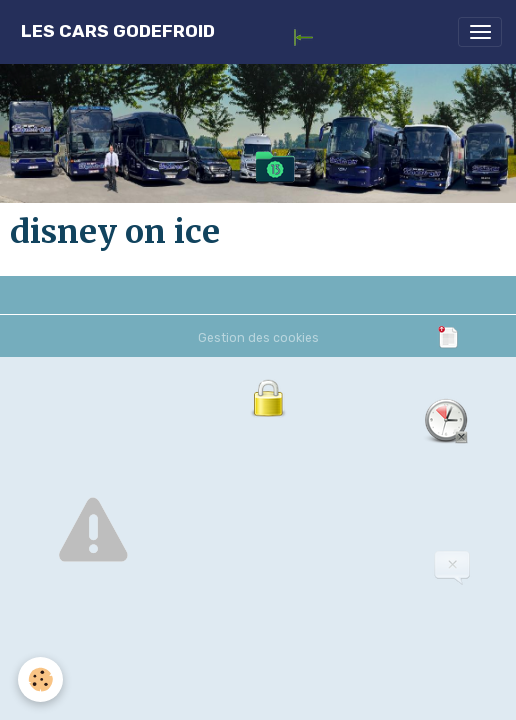 This screenshot has width=516, height=720. Describe the element at coordinates (448, 337) in the screenshot. I see `send or upload a document` at that location.